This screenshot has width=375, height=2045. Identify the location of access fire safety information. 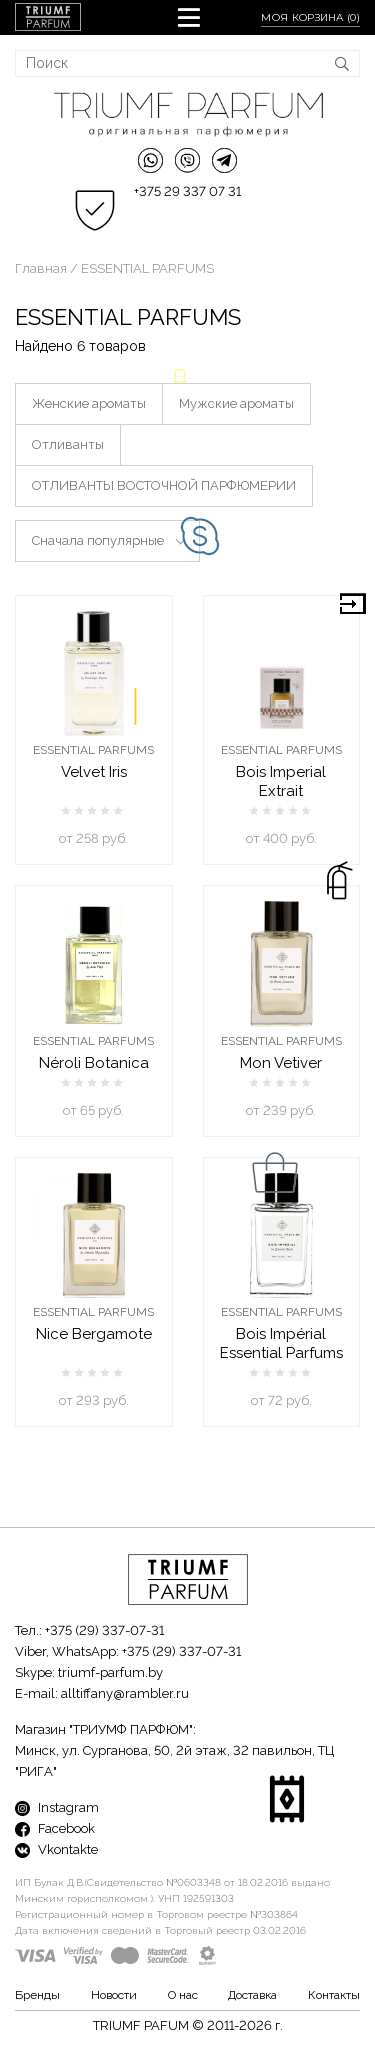
(338, 881).